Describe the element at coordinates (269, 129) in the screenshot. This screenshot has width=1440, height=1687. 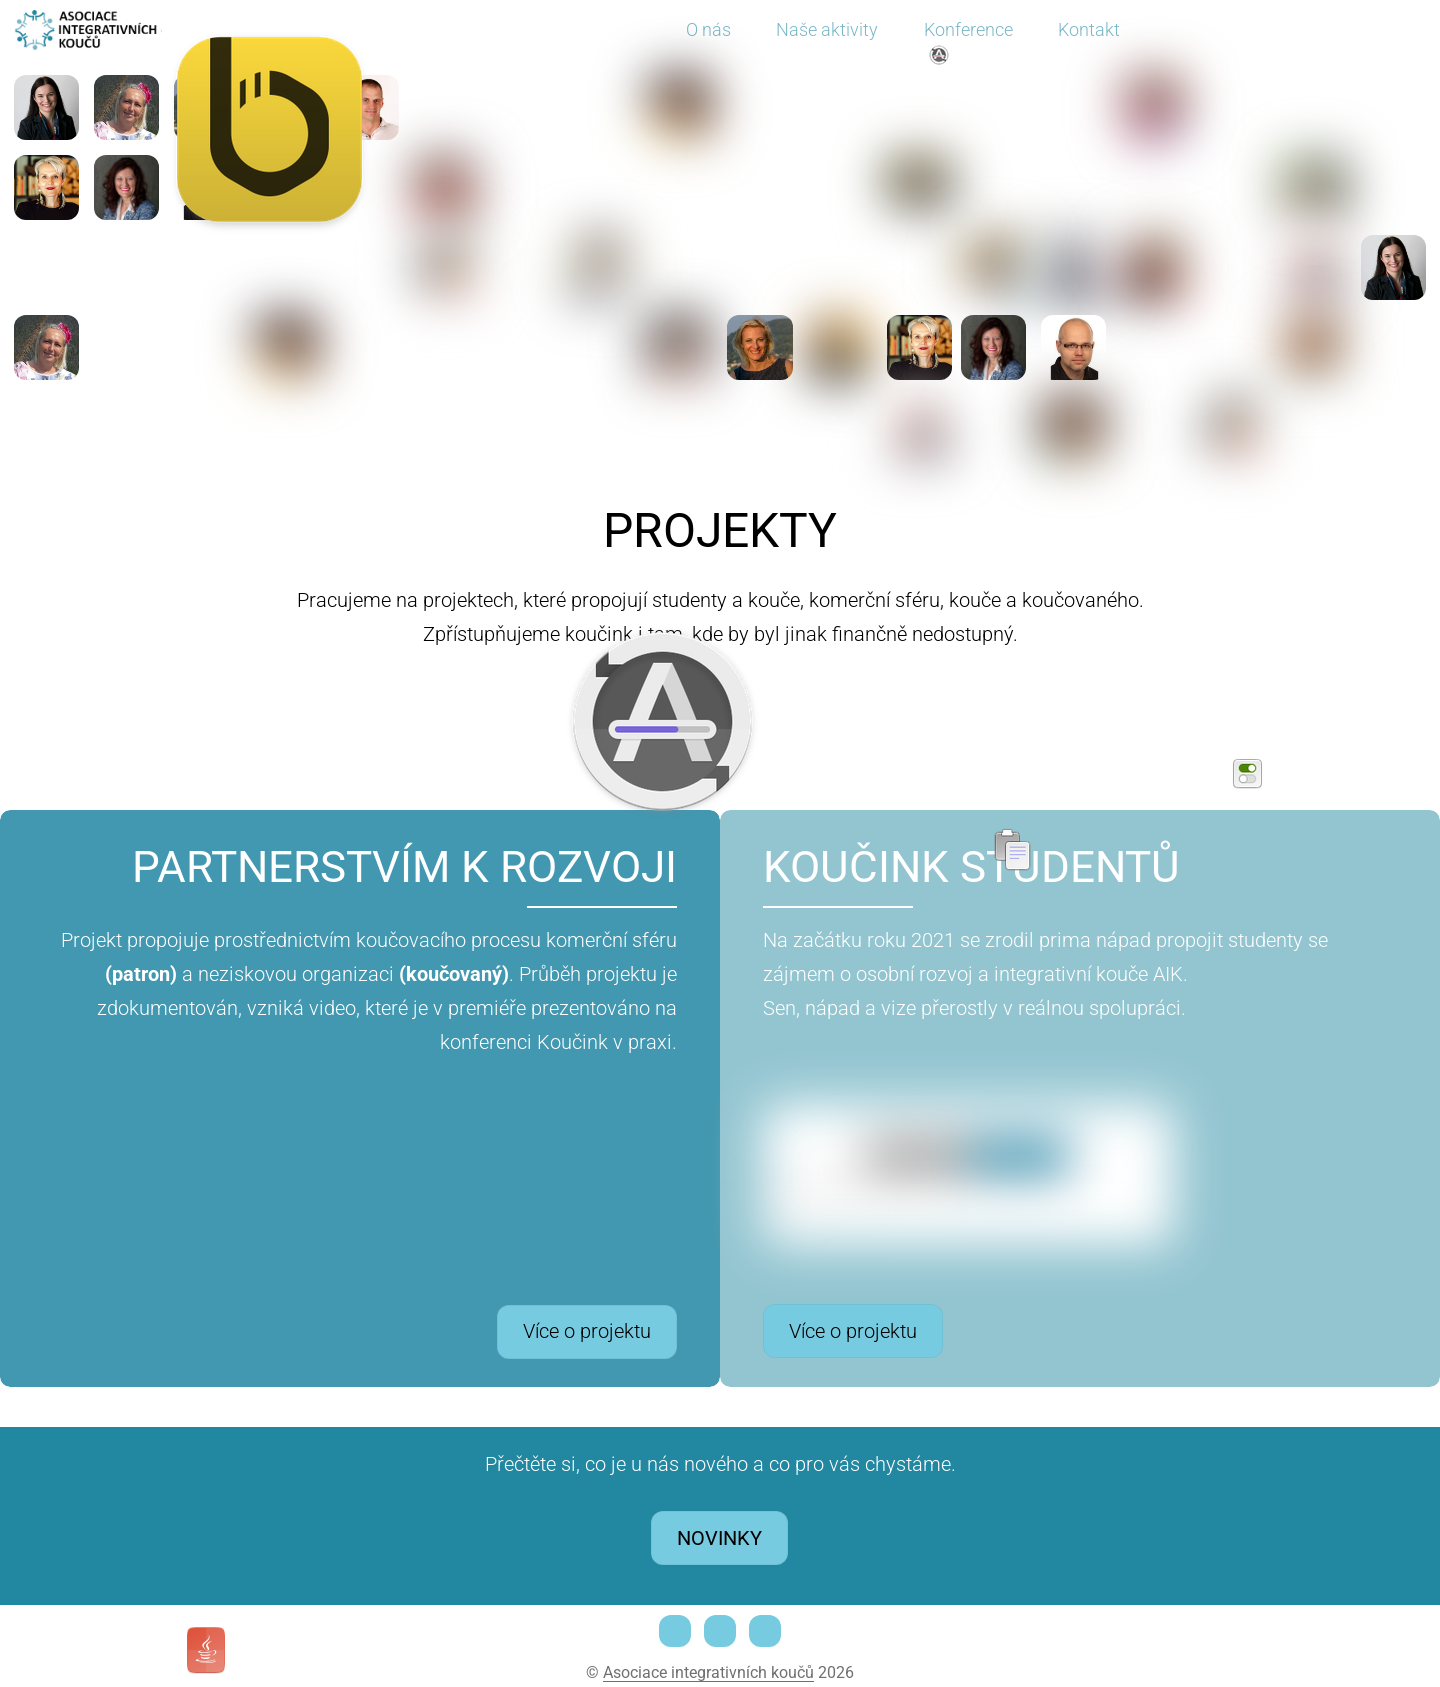
I see `open beekeeper studio database manager` at that location.